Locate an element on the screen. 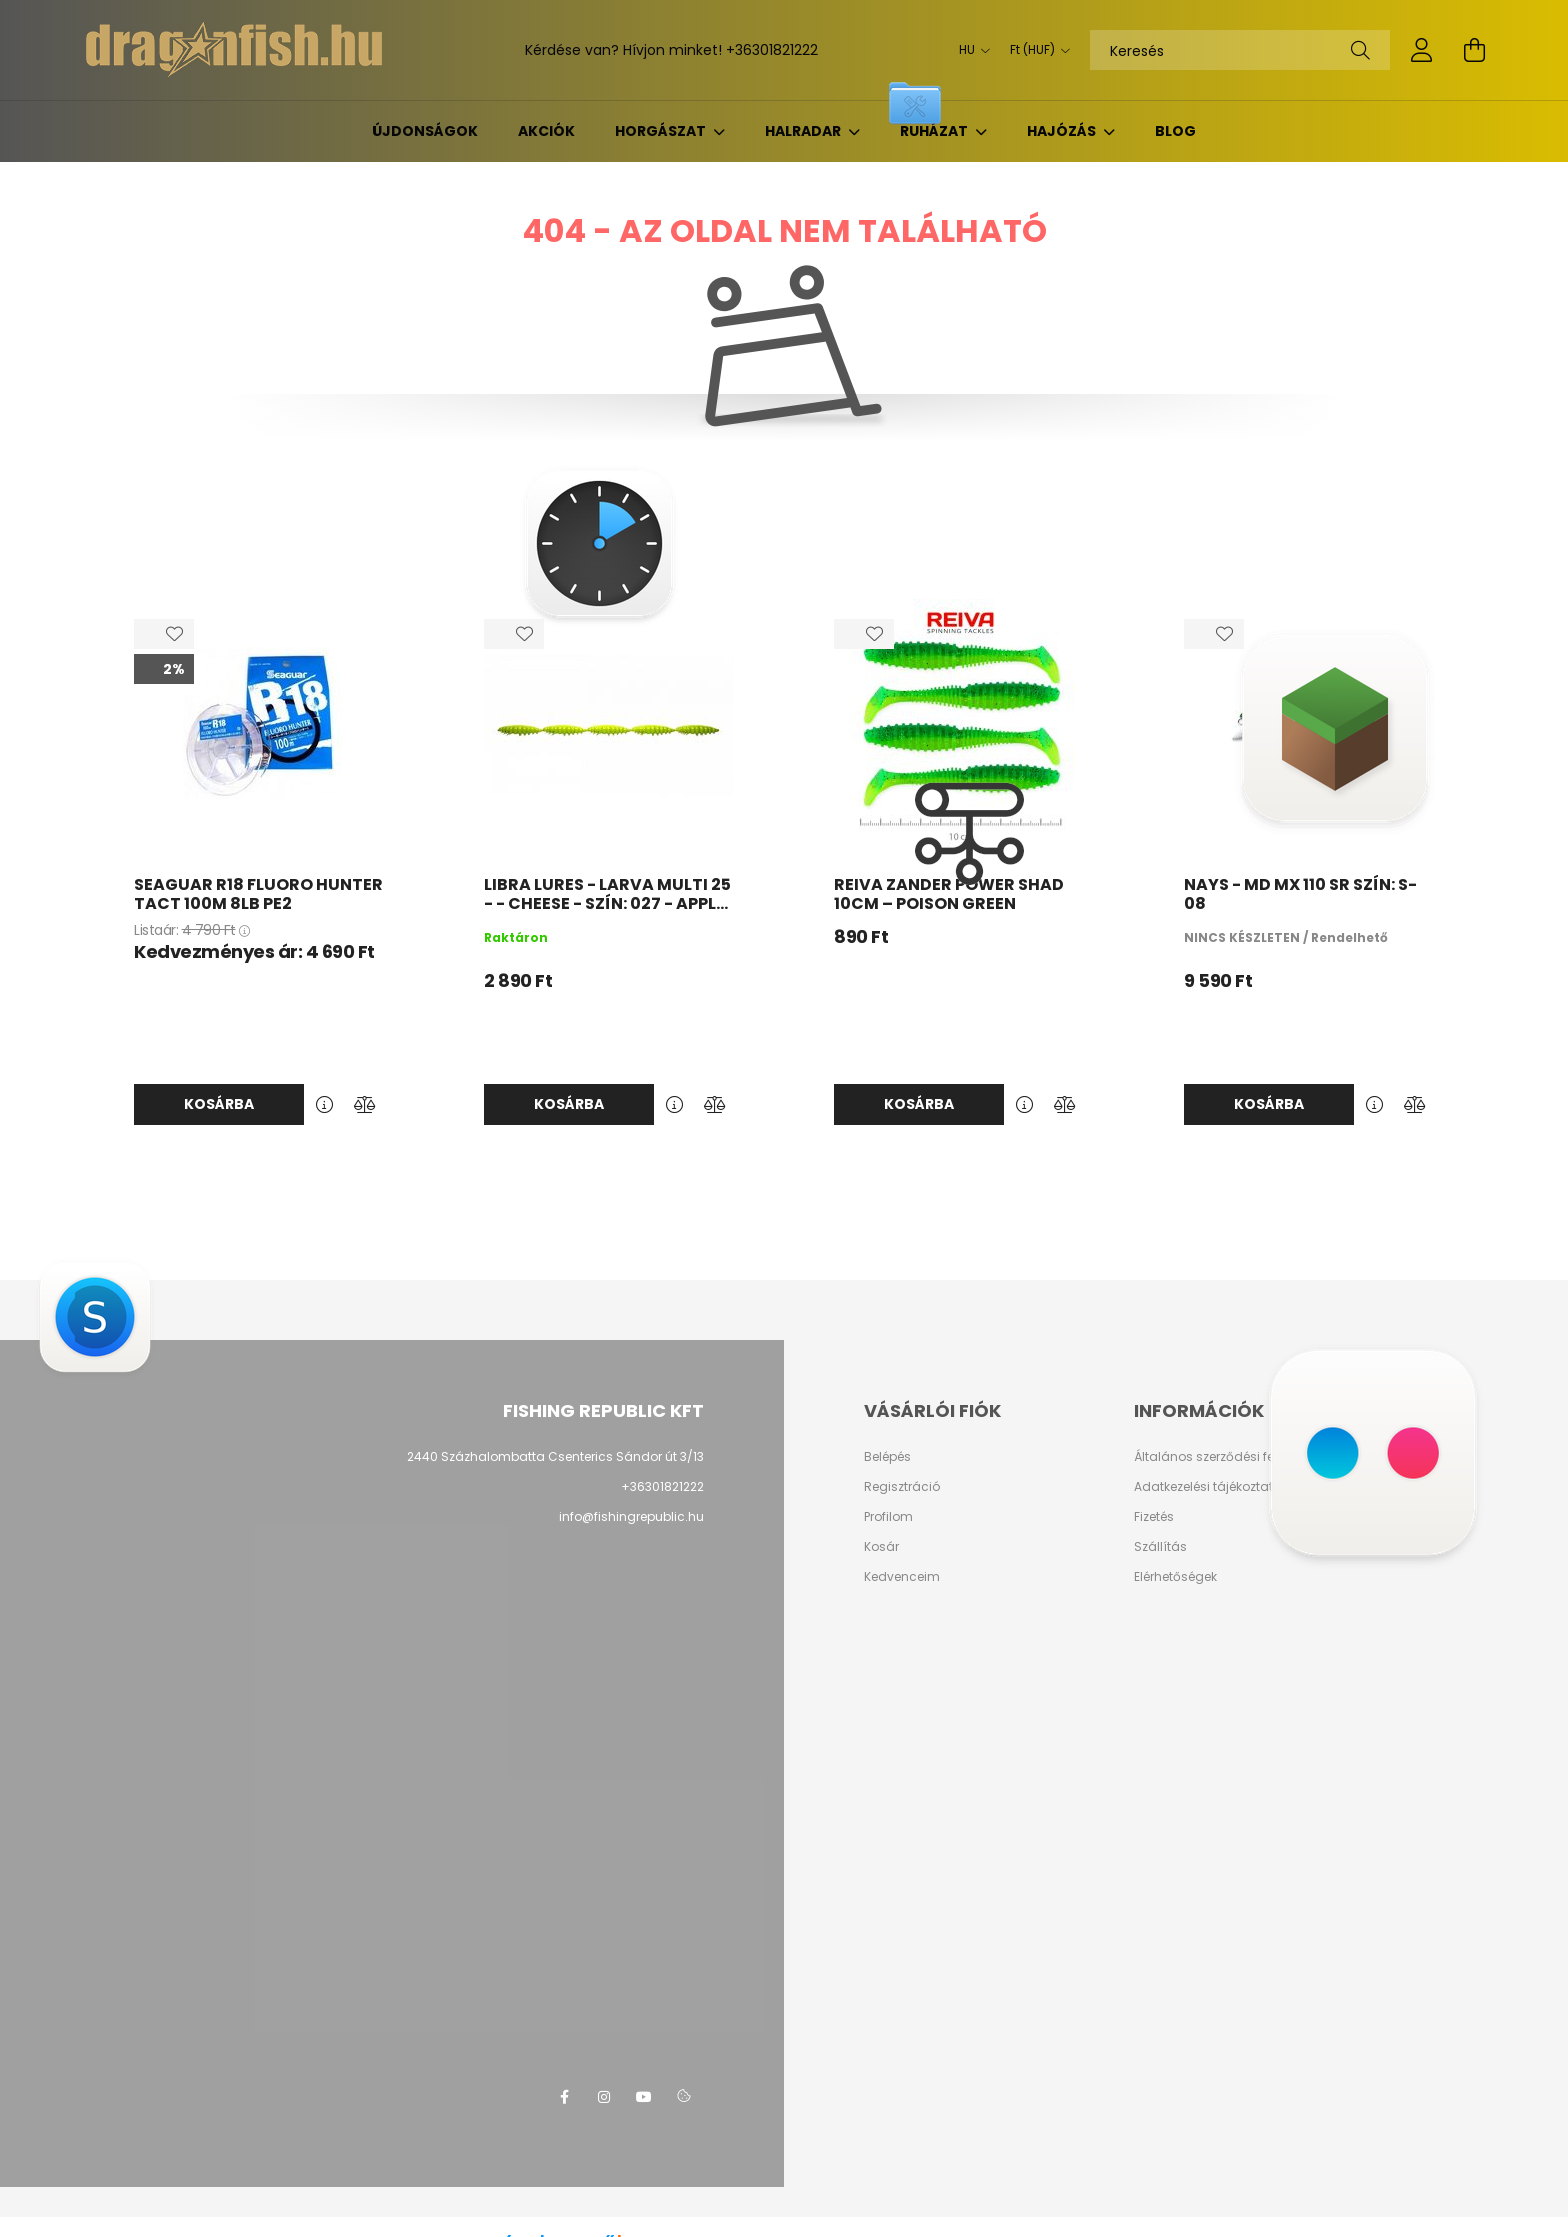 This screenshot has width=1568, height=2237. open the utilities folder is located at coordinates (915, 103).